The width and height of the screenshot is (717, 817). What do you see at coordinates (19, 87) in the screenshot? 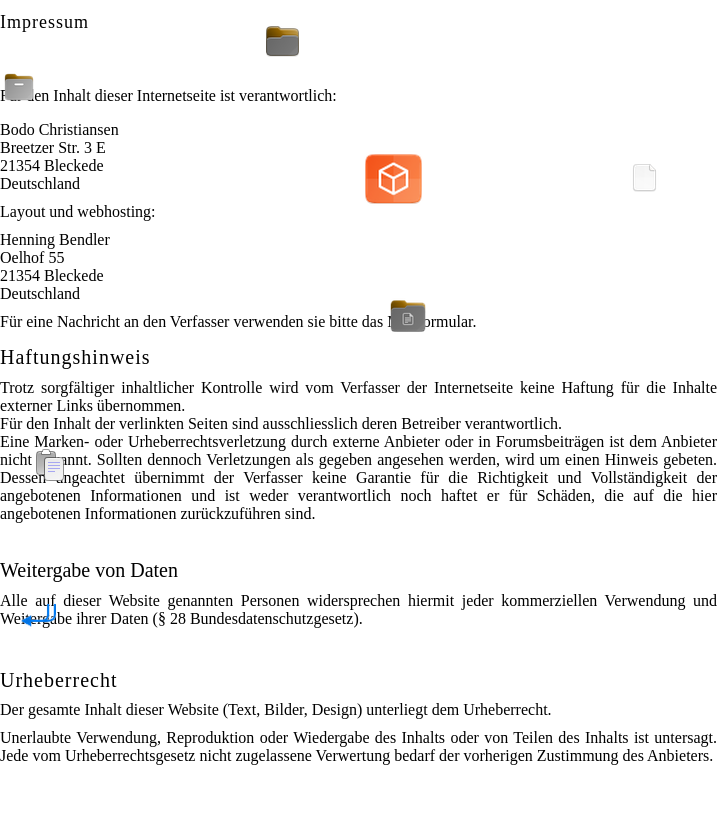
I see `open file manager application` at bounding box center [19, 87].